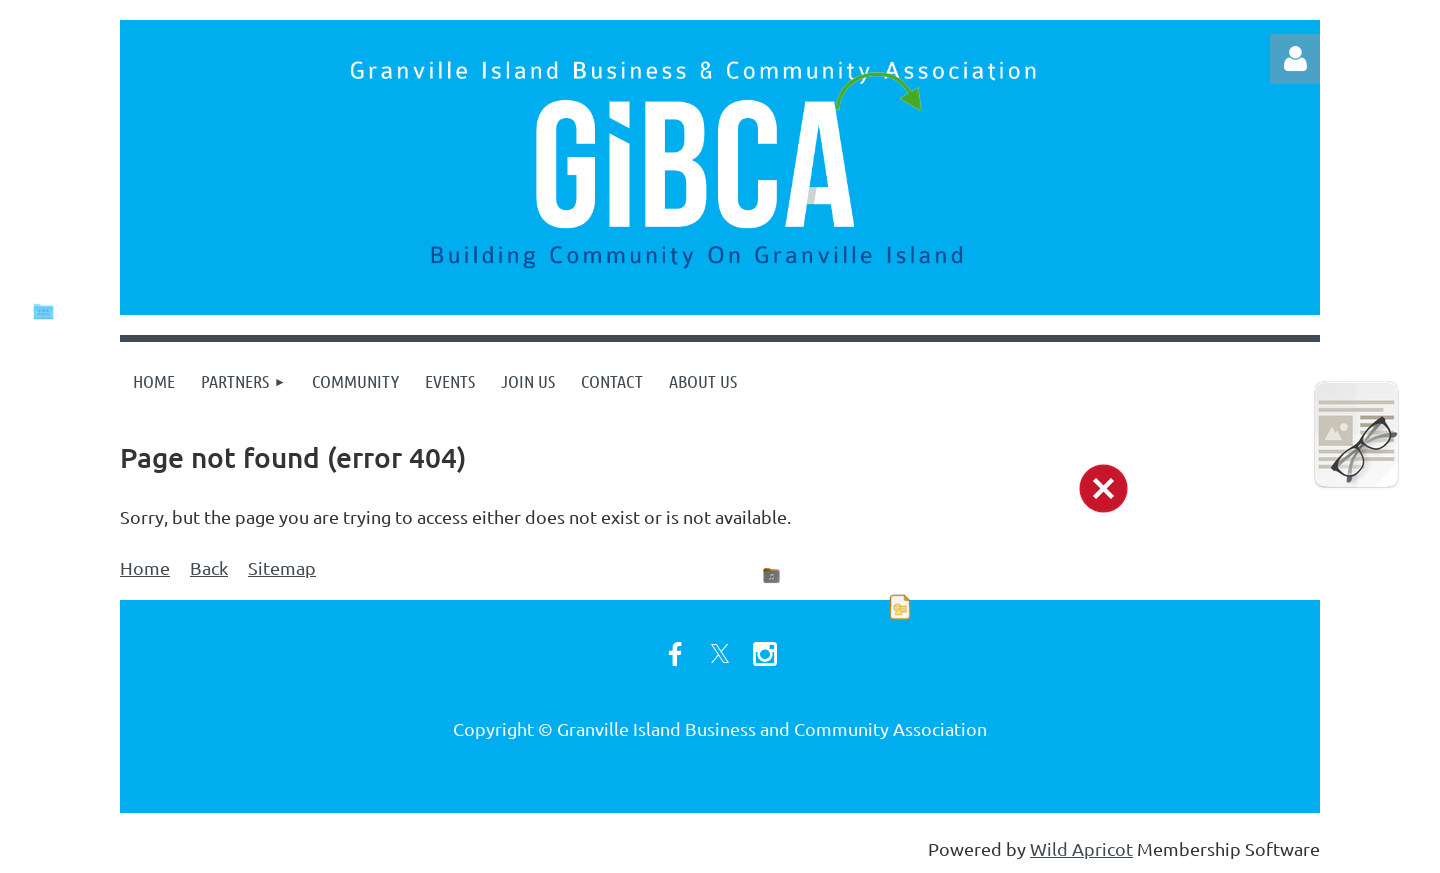  I want to click on open your music folder, so click(771, 575).